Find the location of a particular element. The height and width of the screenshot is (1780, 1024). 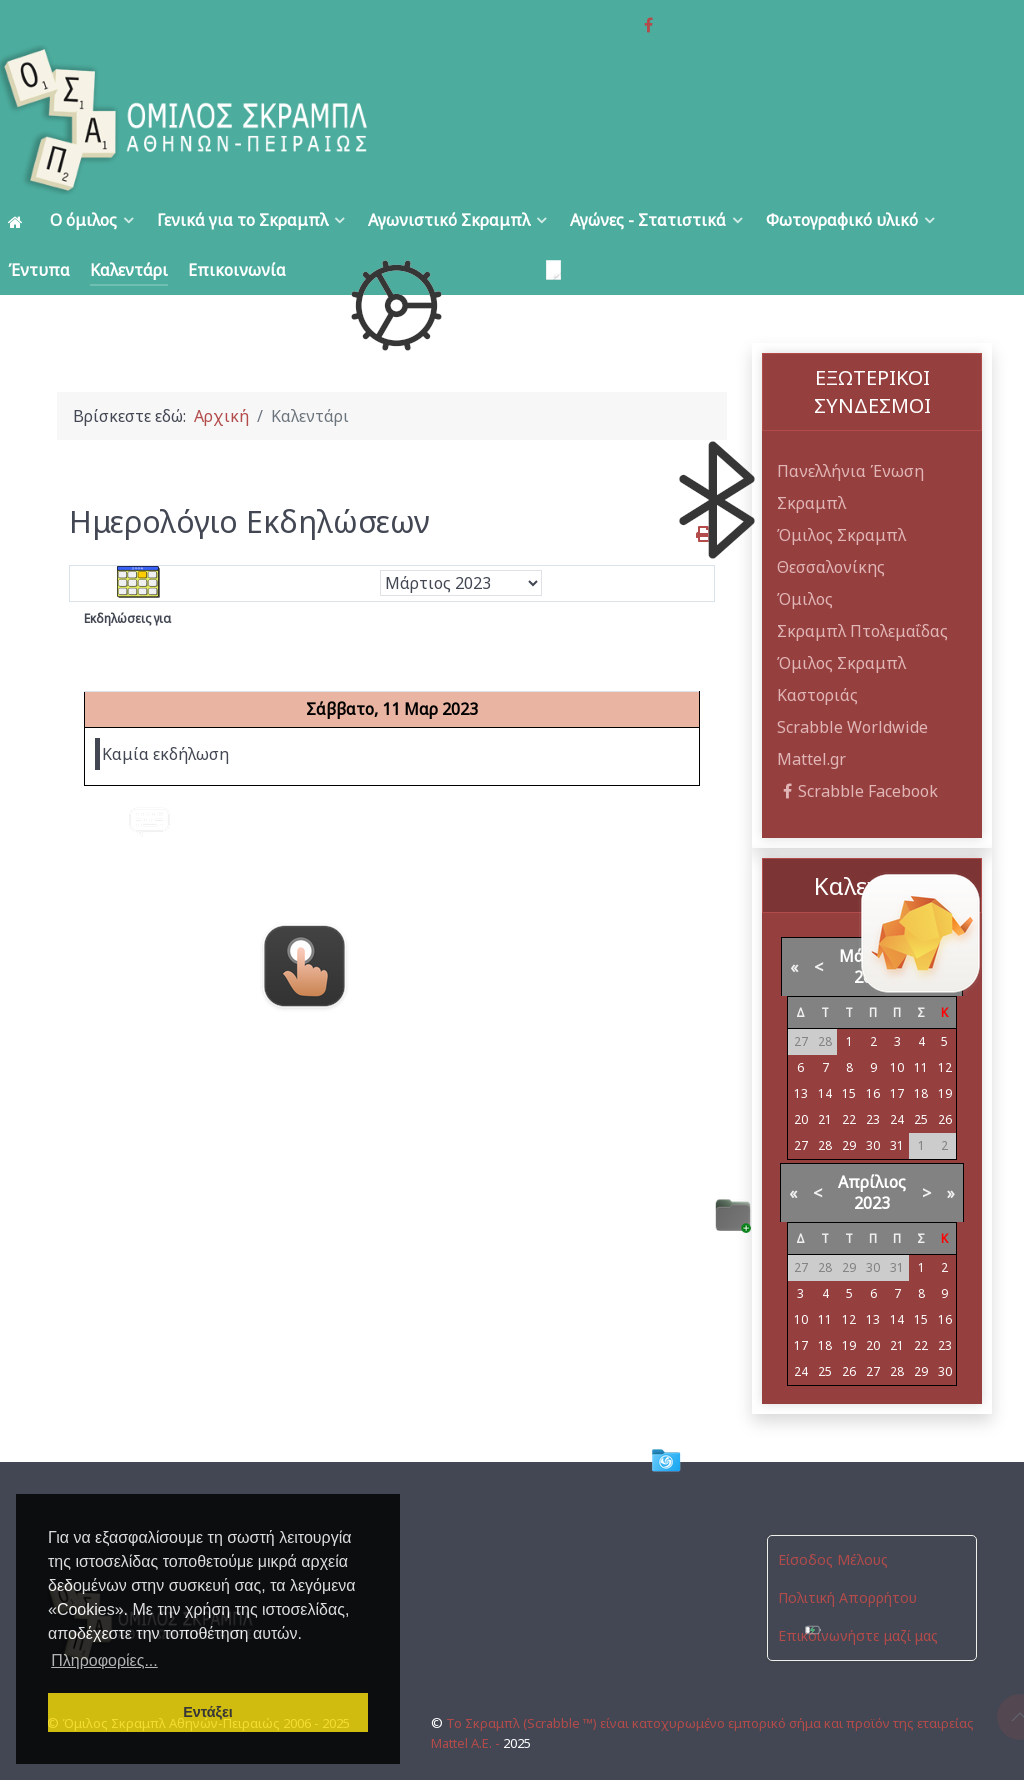

access bluetooth settings is located at coordinates (717, 500).